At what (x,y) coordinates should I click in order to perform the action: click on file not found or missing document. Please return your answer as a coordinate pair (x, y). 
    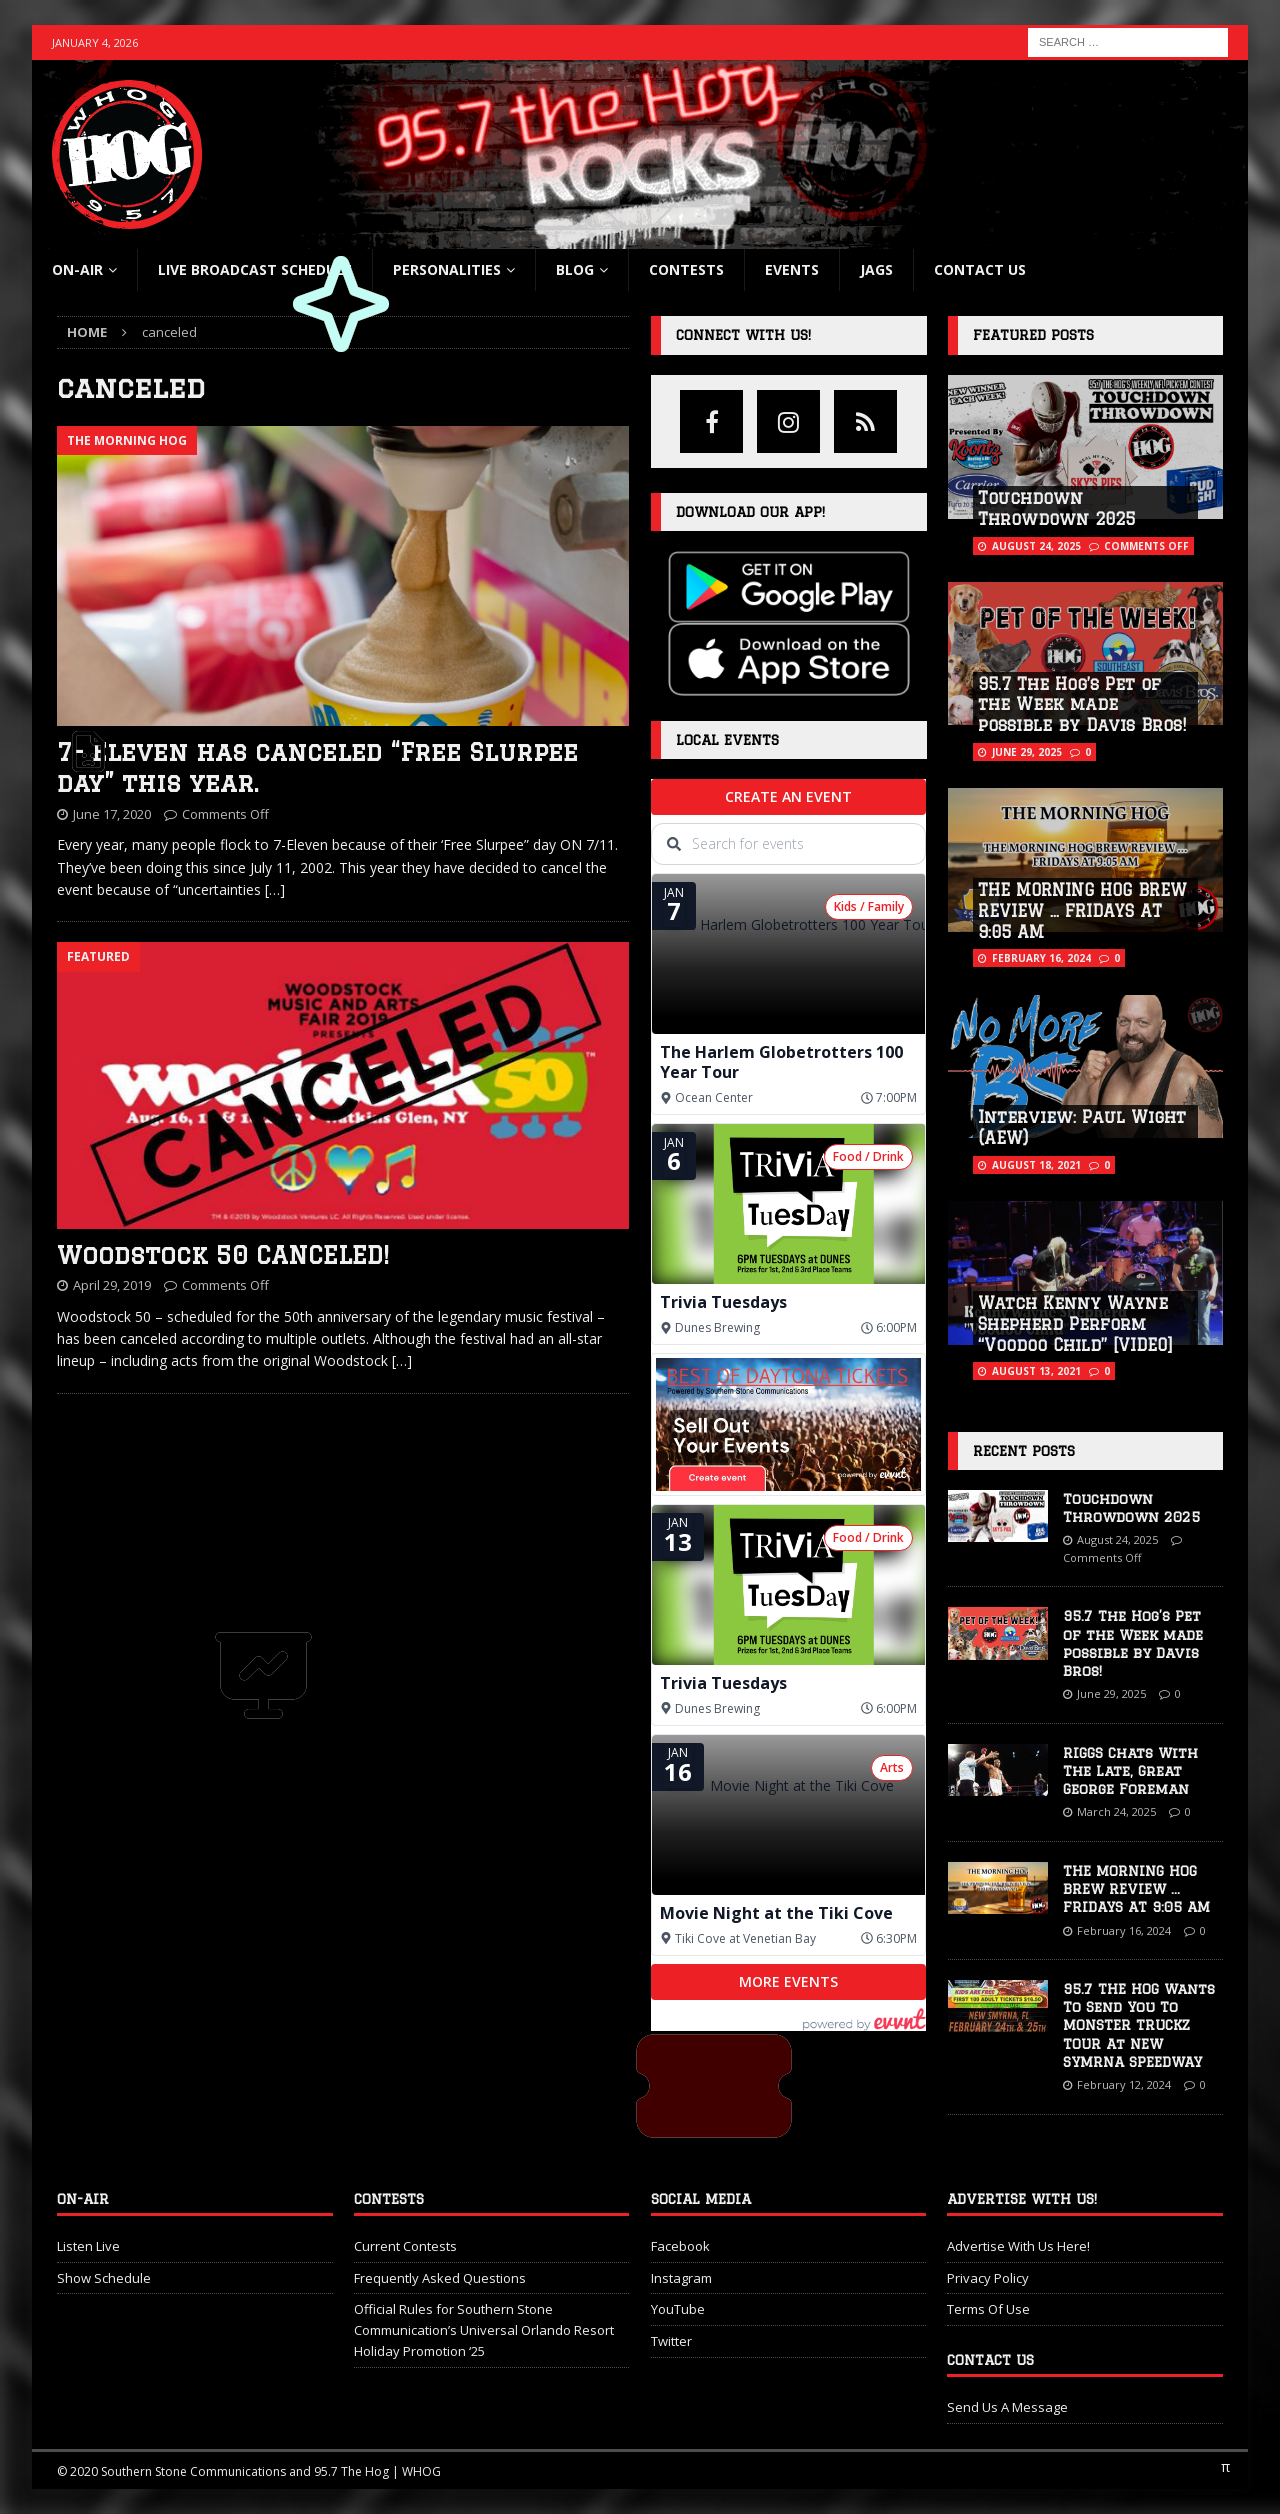
    Looking at the image, I should click on (88, 751).